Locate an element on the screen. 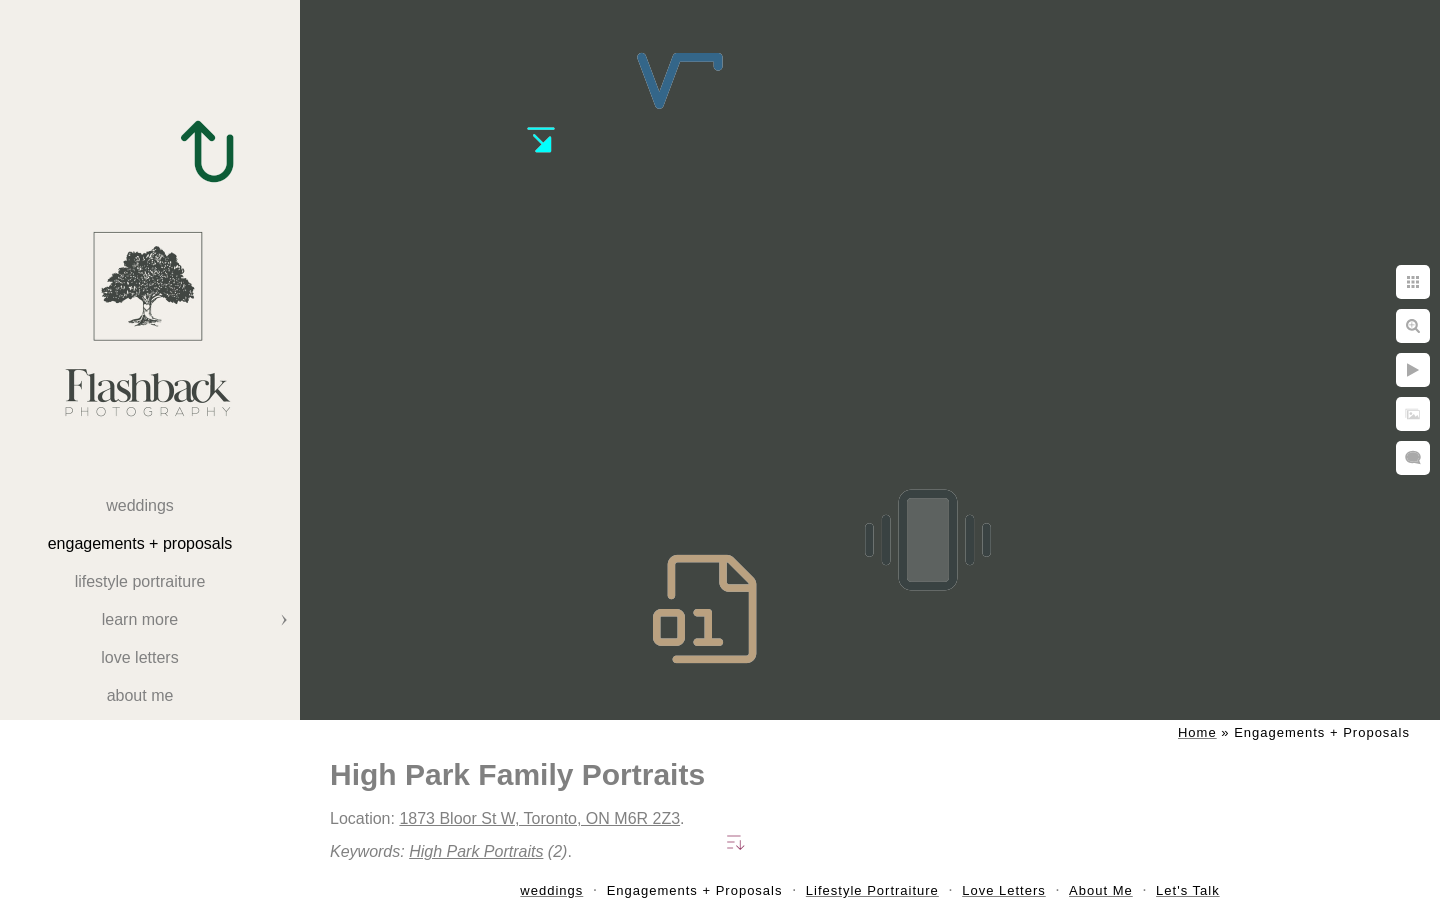 The image size is (1440, 911). move item to bottom-right corner is located at coordinates (541, 141).